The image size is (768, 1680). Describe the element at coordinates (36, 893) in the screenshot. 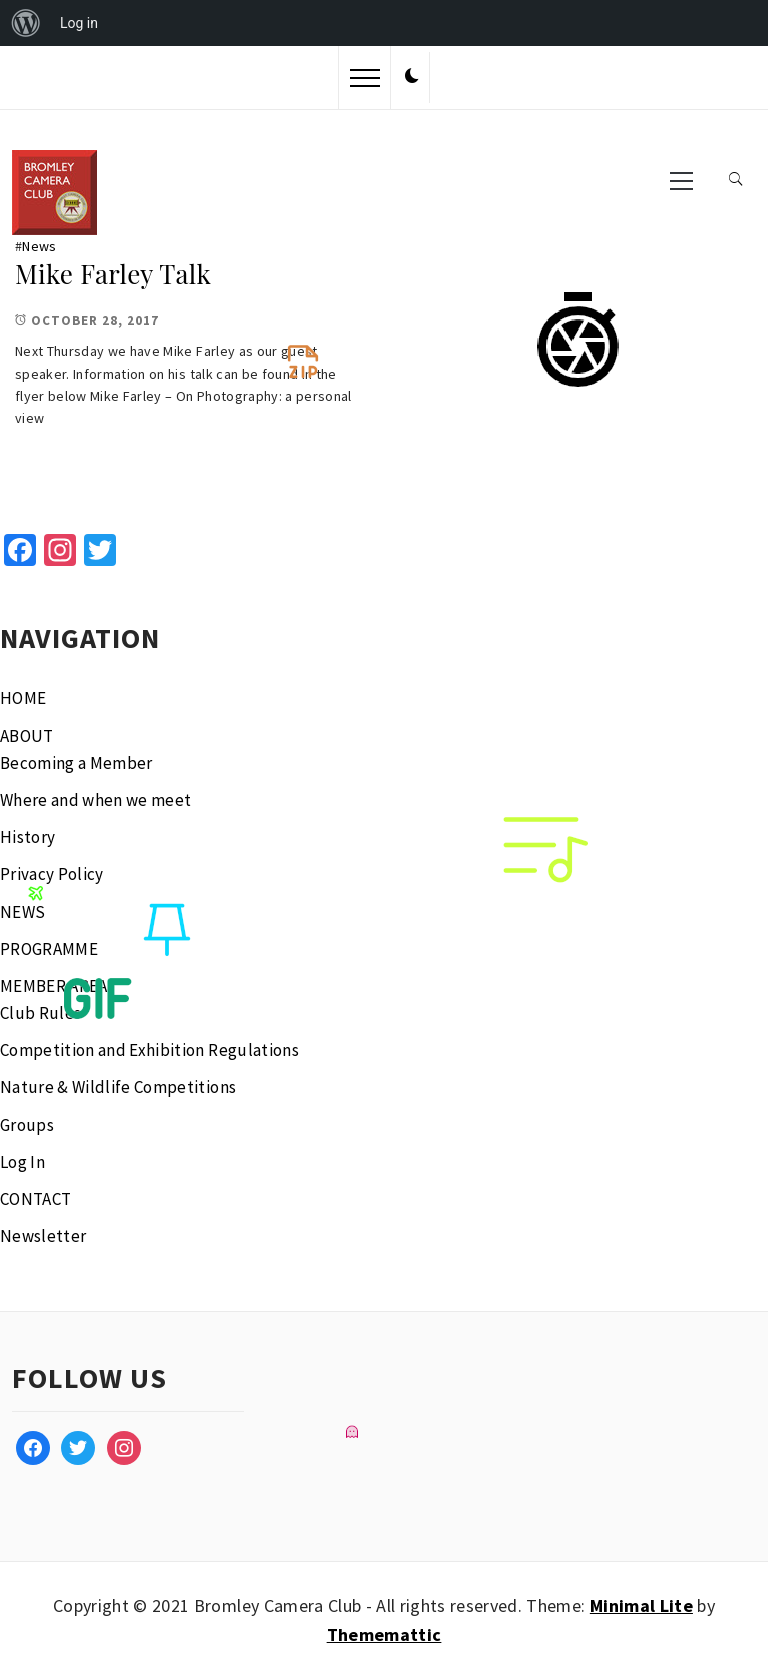

I see `enable airplane mode` at that location.